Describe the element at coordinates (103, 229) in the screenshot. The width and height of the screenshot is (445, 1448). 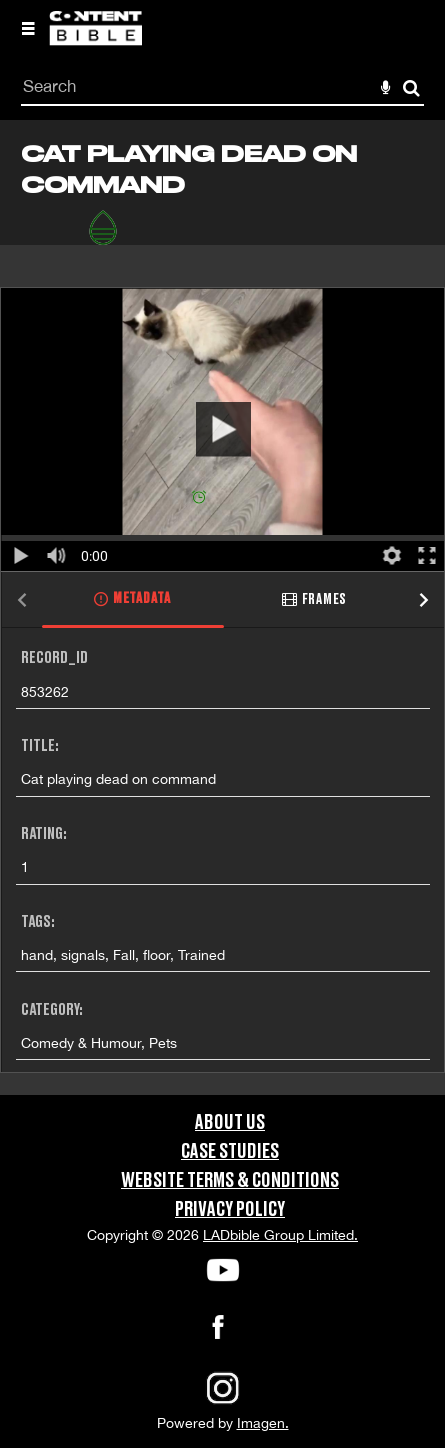
I see `adjust fill level or capacity` at that location.